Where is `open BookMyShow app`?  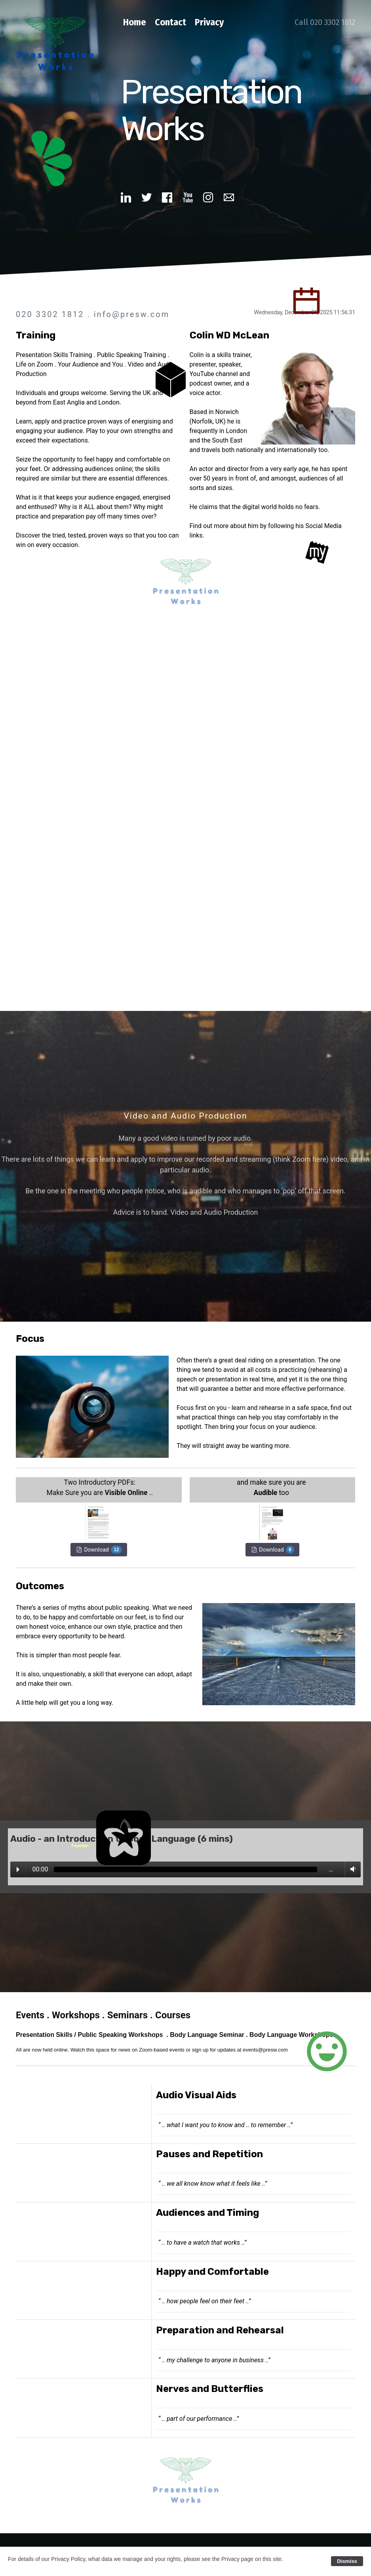
open BookMyShow app is located at coordinates (317, 552).